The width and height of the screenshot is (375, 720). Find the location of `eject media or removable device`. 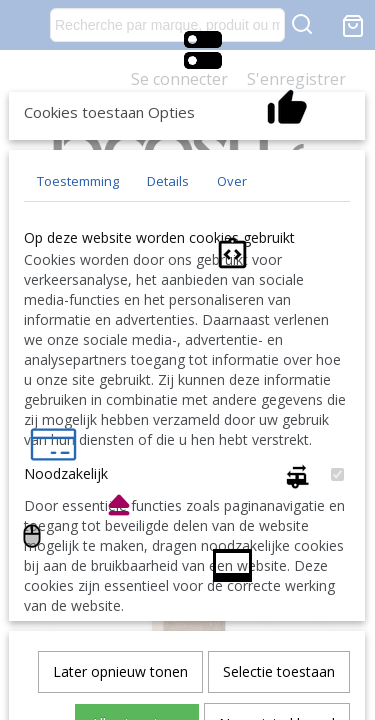

eject media or removable device is located at coordinates (119, 505).